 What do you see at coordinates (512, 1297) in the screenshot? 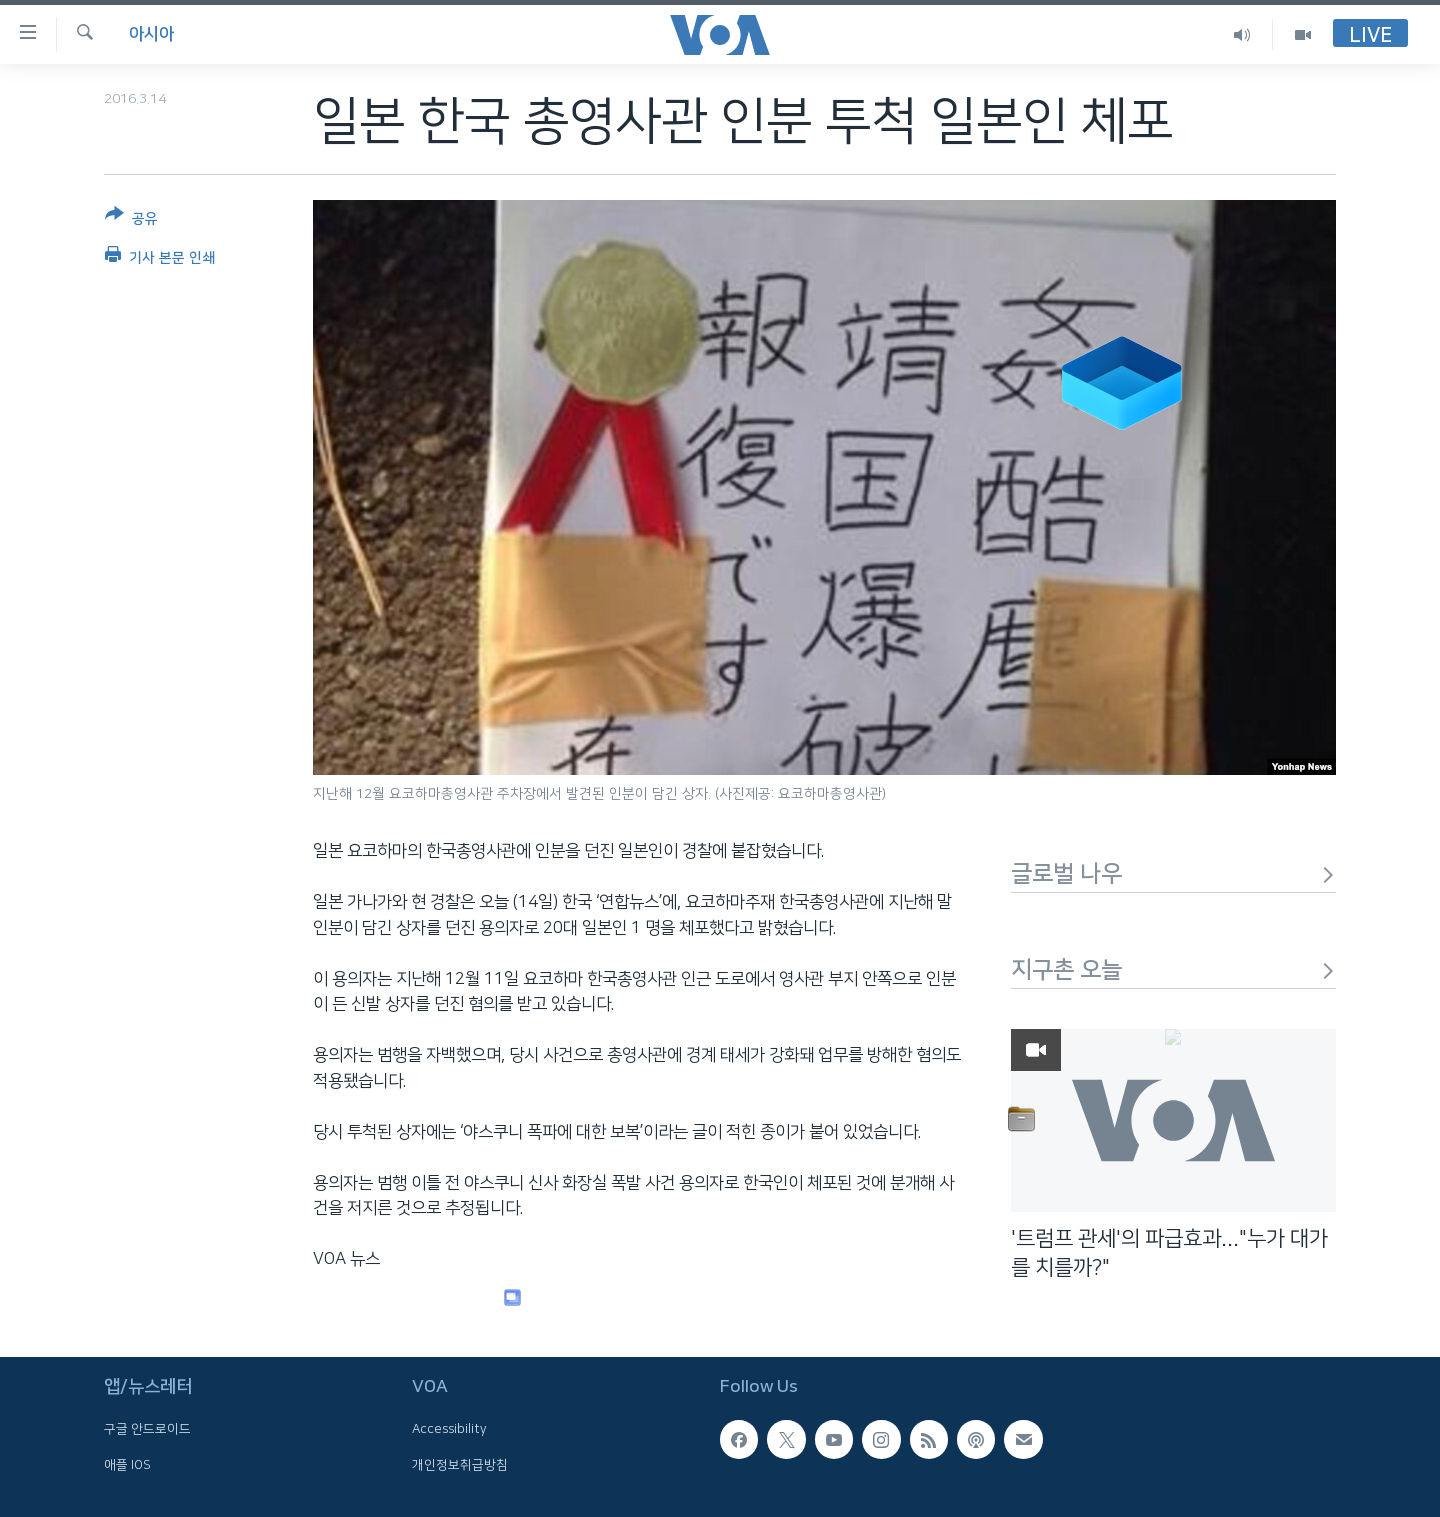
I see `manage startup applications and session settings` at bounding box center [512, 1297].